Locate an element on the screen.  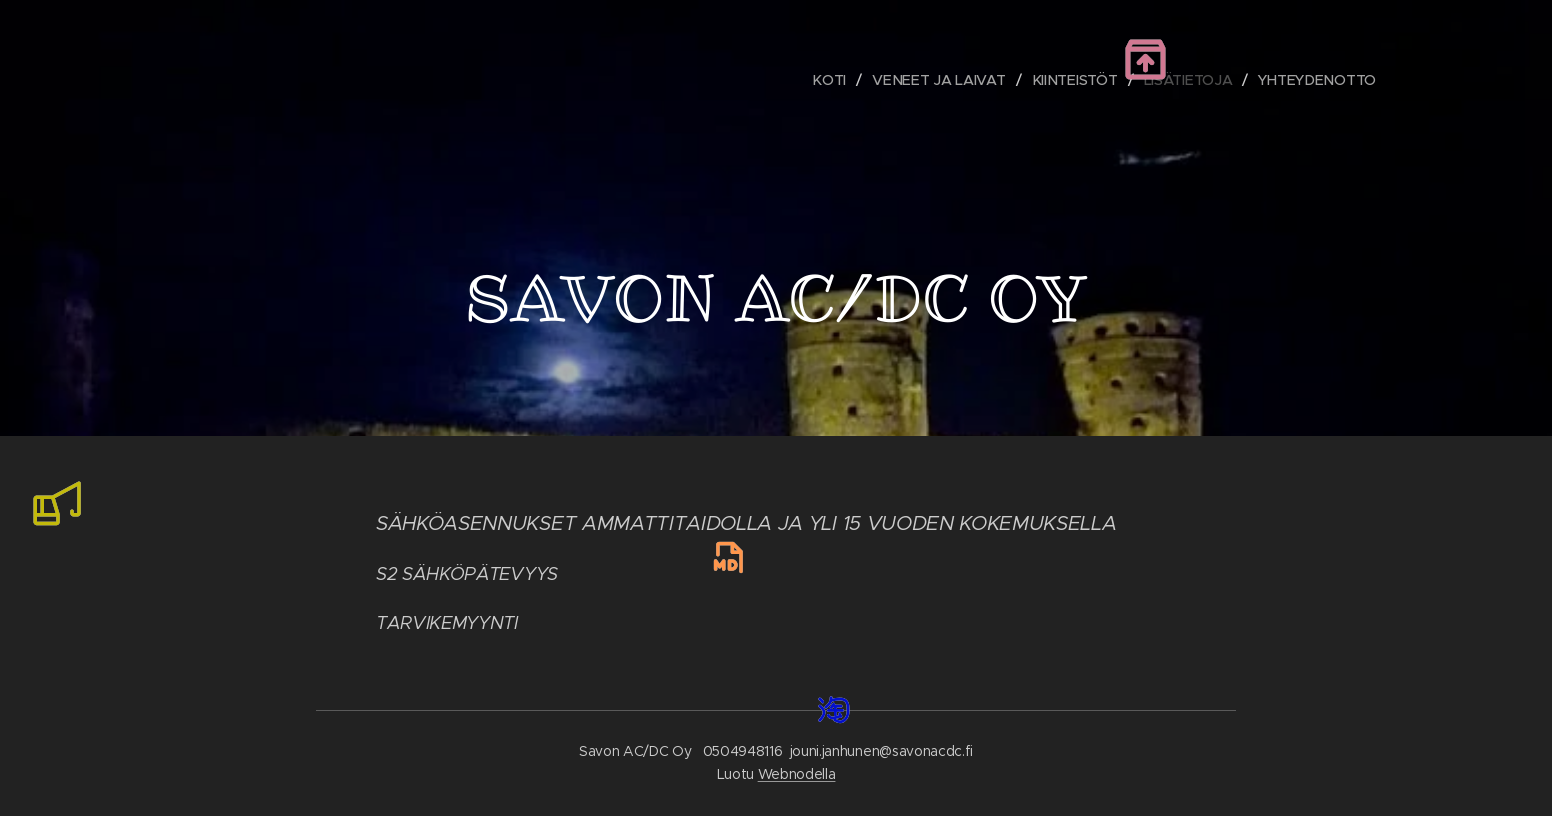
open a markdown file is located at coordinates (729, 557).